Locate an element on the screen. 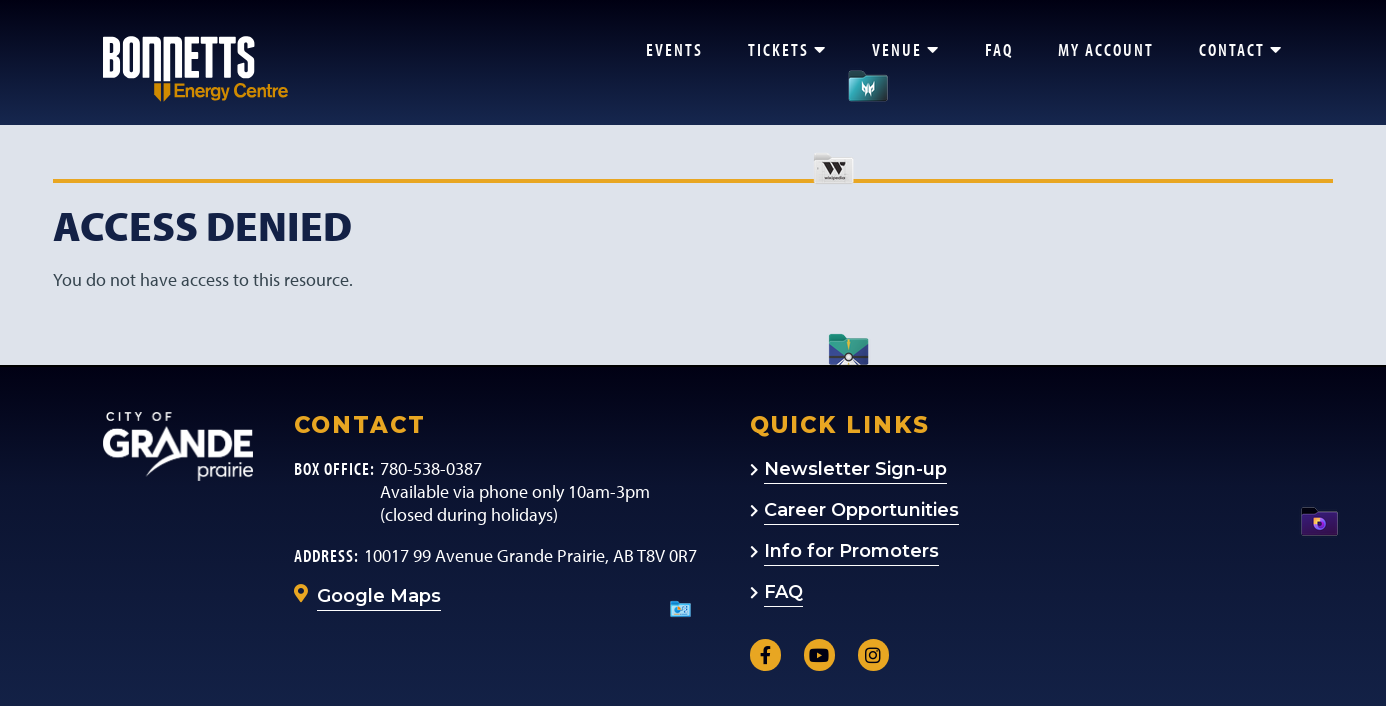 This screenshot has width=1386, height=720. open control panel settings folder is located at coordinates (680, 609).